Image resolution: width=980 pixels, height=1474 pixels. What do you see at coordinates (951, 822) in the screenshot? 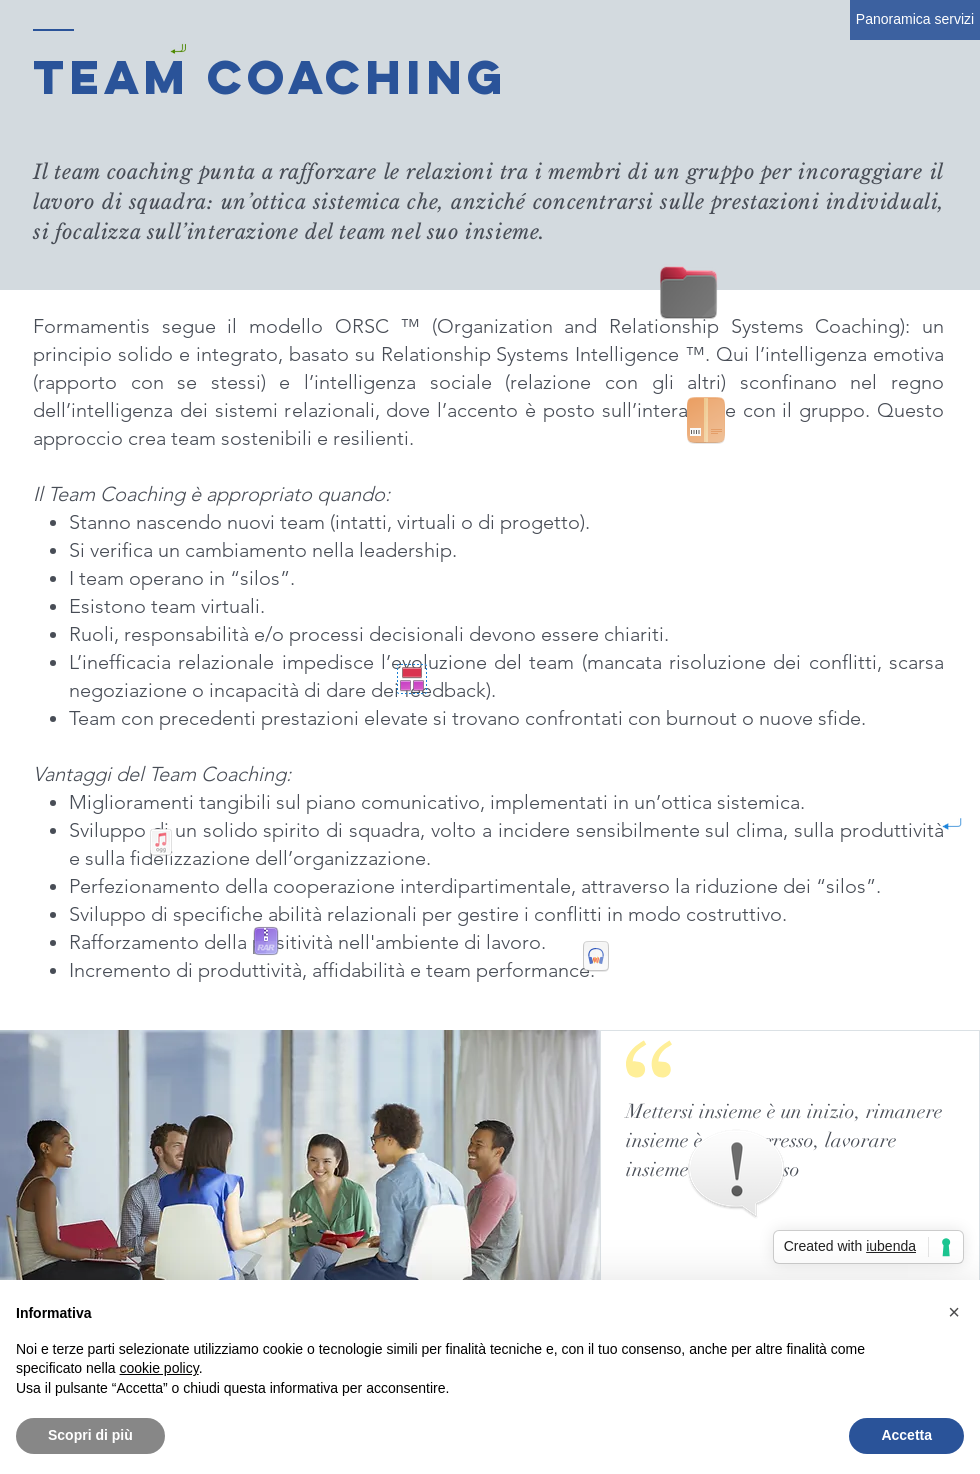
I see `reply to an email message` at bounding box center [951, 822].